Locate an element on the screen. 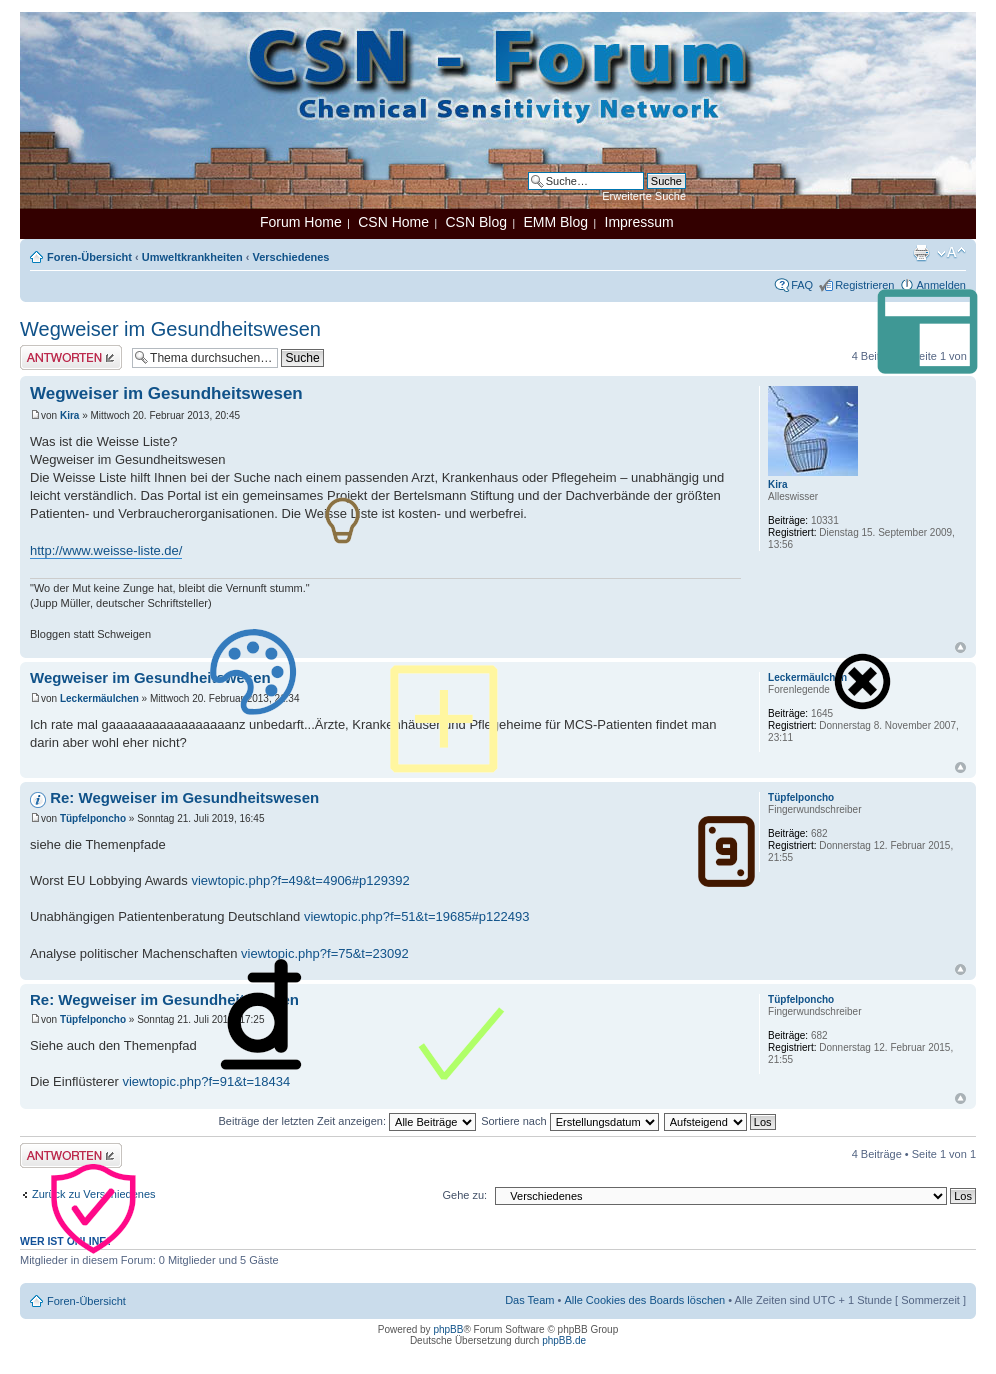 This screenshot has height=1374, width=996. add a new file or item is located at coordinates (448, 723).